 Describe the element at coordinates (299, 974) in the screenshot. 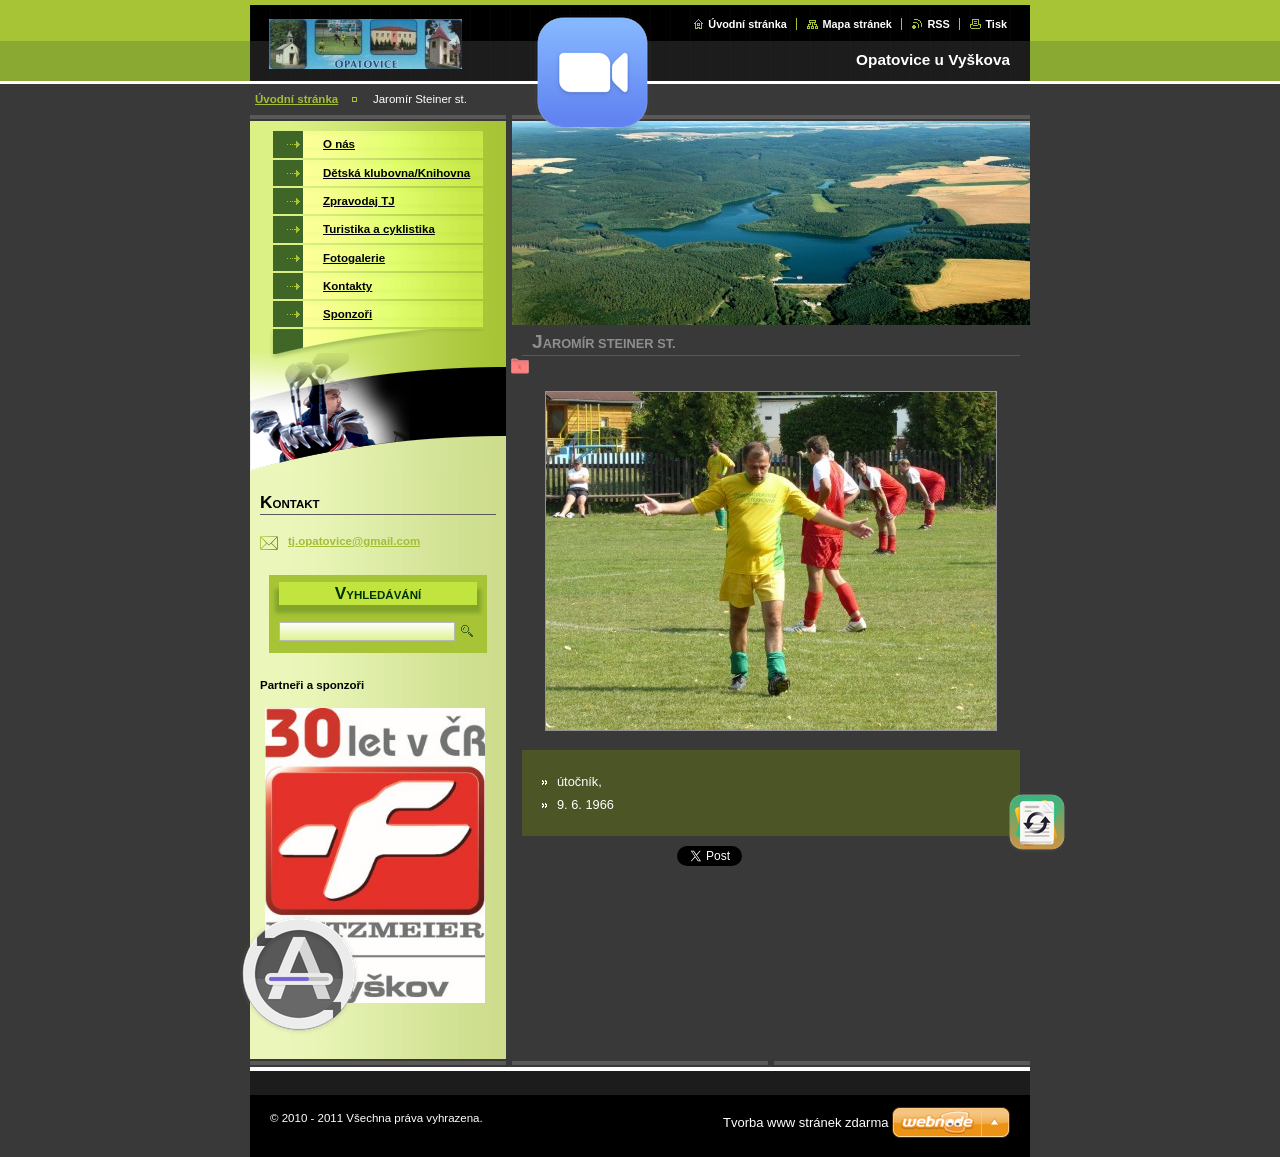

I see `check for available software updates` at that location.